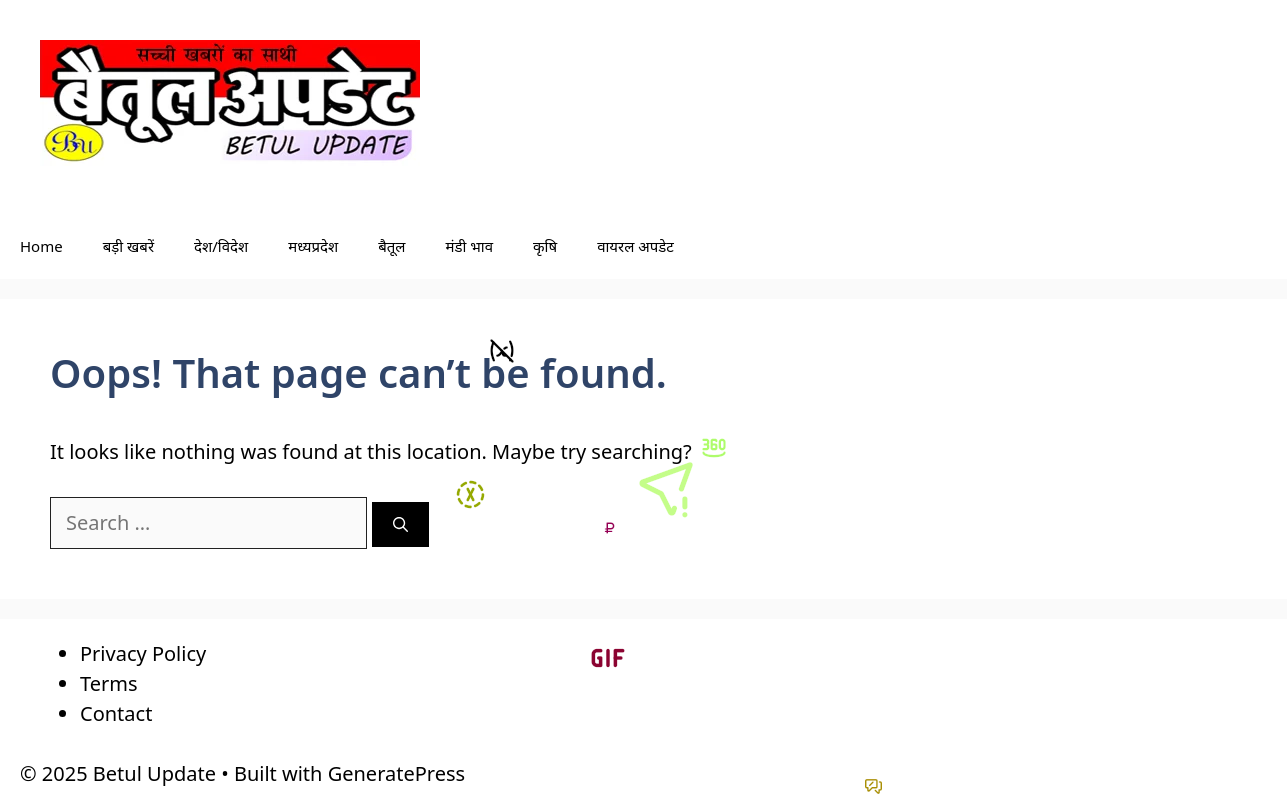 The width and height of the screenshot is (1287, 809). I want to click on cancel or remove a pending action, so click(470, 494).